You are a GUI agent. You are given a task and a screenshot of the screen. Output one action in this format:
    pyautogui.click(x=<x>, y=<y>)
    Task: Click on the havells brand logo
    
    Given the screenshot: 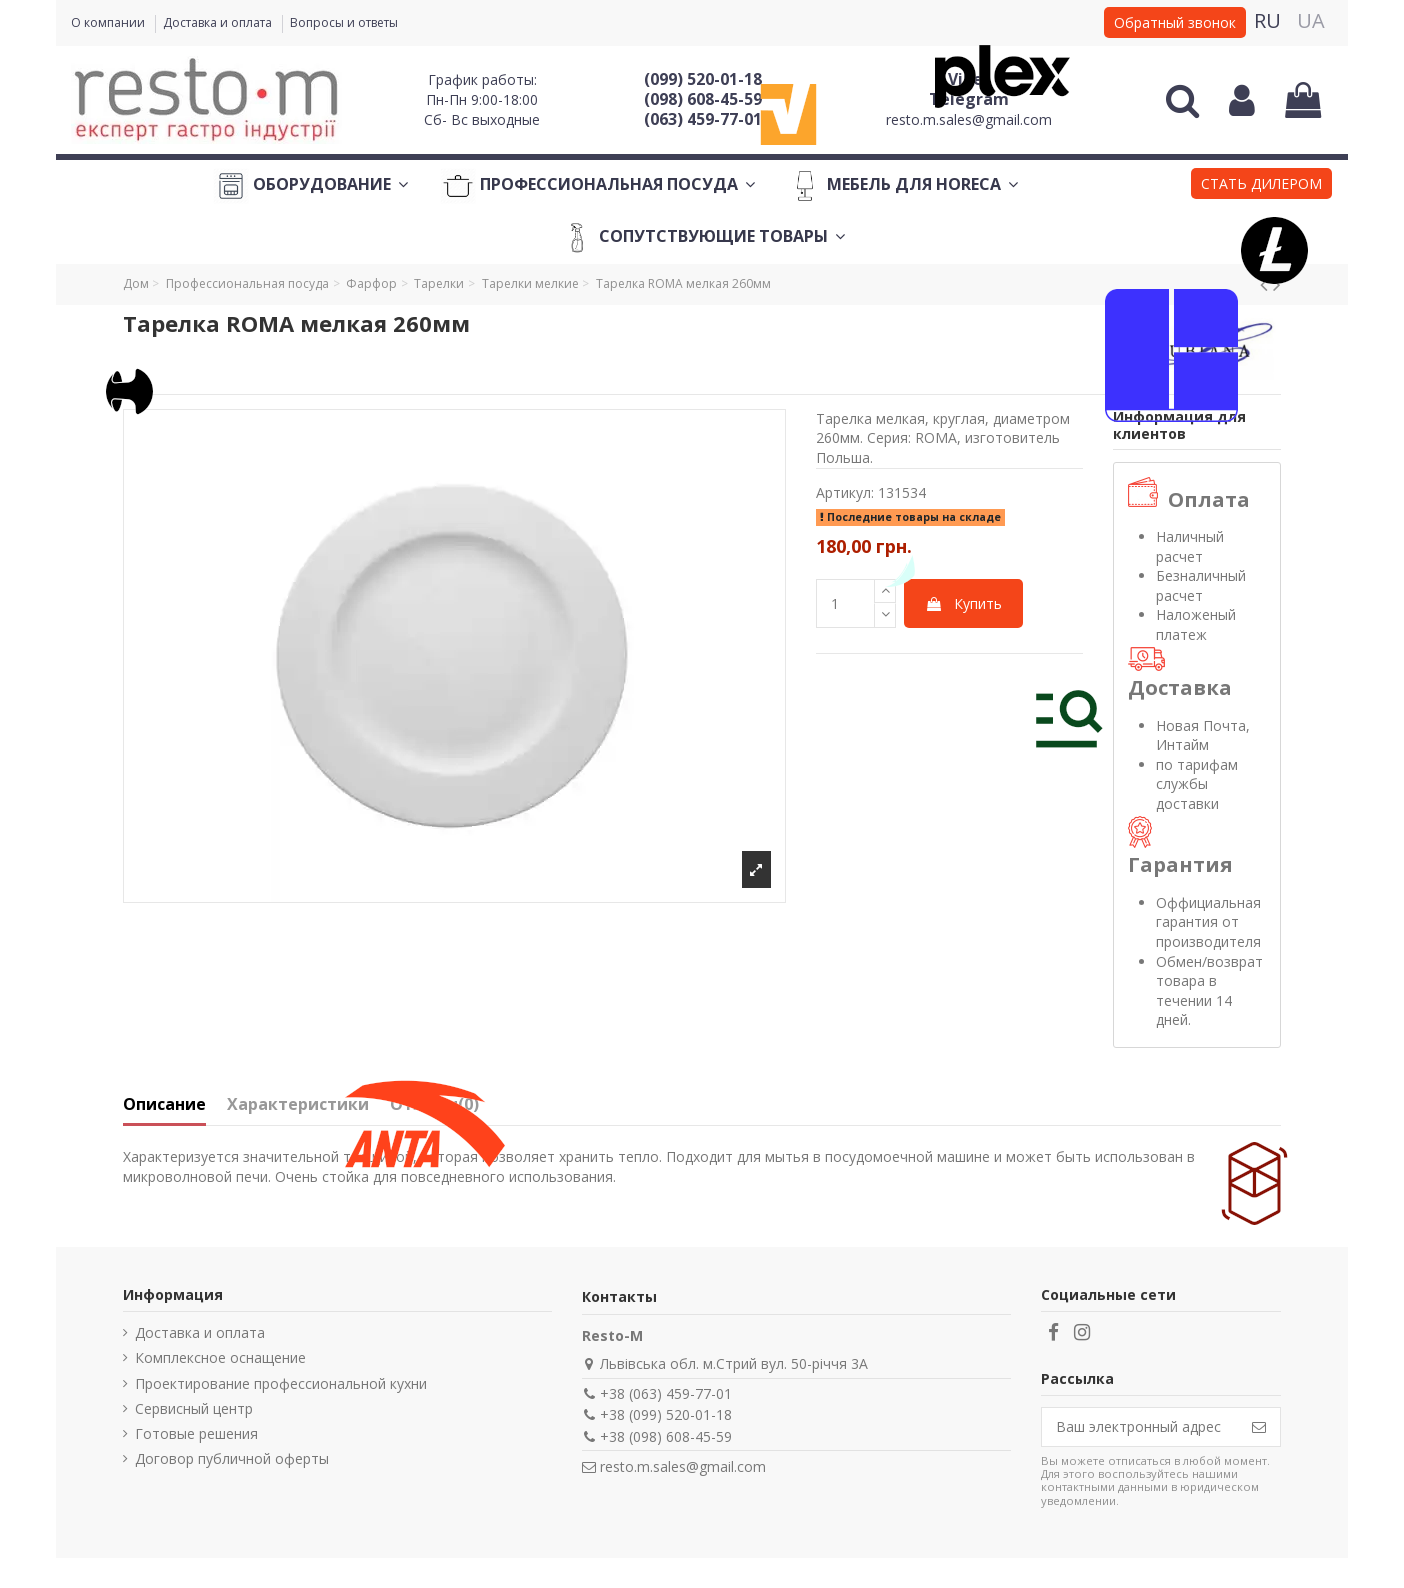 What is the action you would take?
    pyautogui.click(x=129, y=391)
    